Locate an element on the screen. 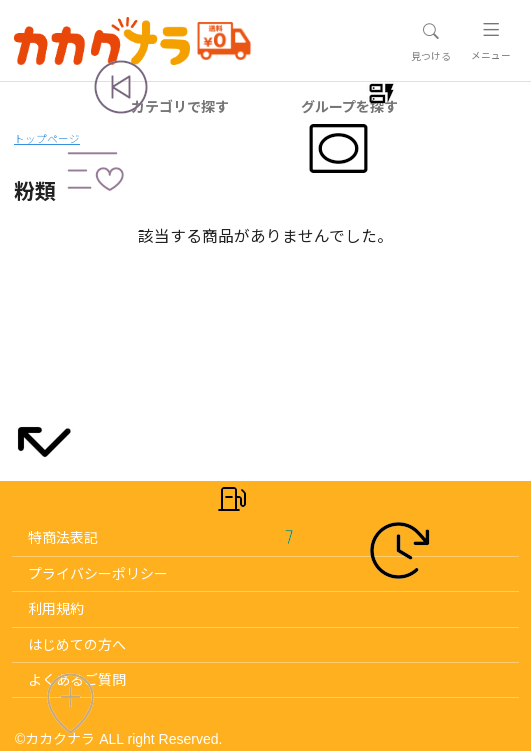  add a new location pin is located at coordinates (70, 703).